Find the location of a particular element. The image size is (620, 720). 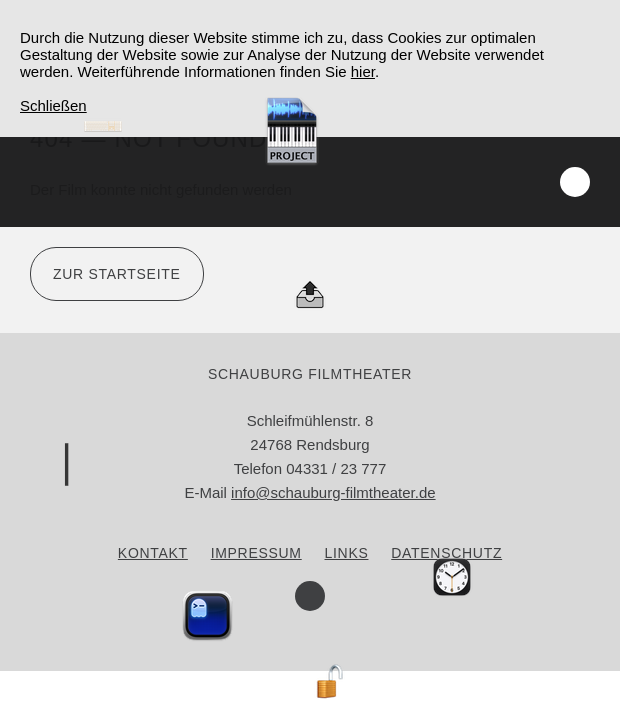

connect a bluetooth keyboard is located at coordinates (103, 126).